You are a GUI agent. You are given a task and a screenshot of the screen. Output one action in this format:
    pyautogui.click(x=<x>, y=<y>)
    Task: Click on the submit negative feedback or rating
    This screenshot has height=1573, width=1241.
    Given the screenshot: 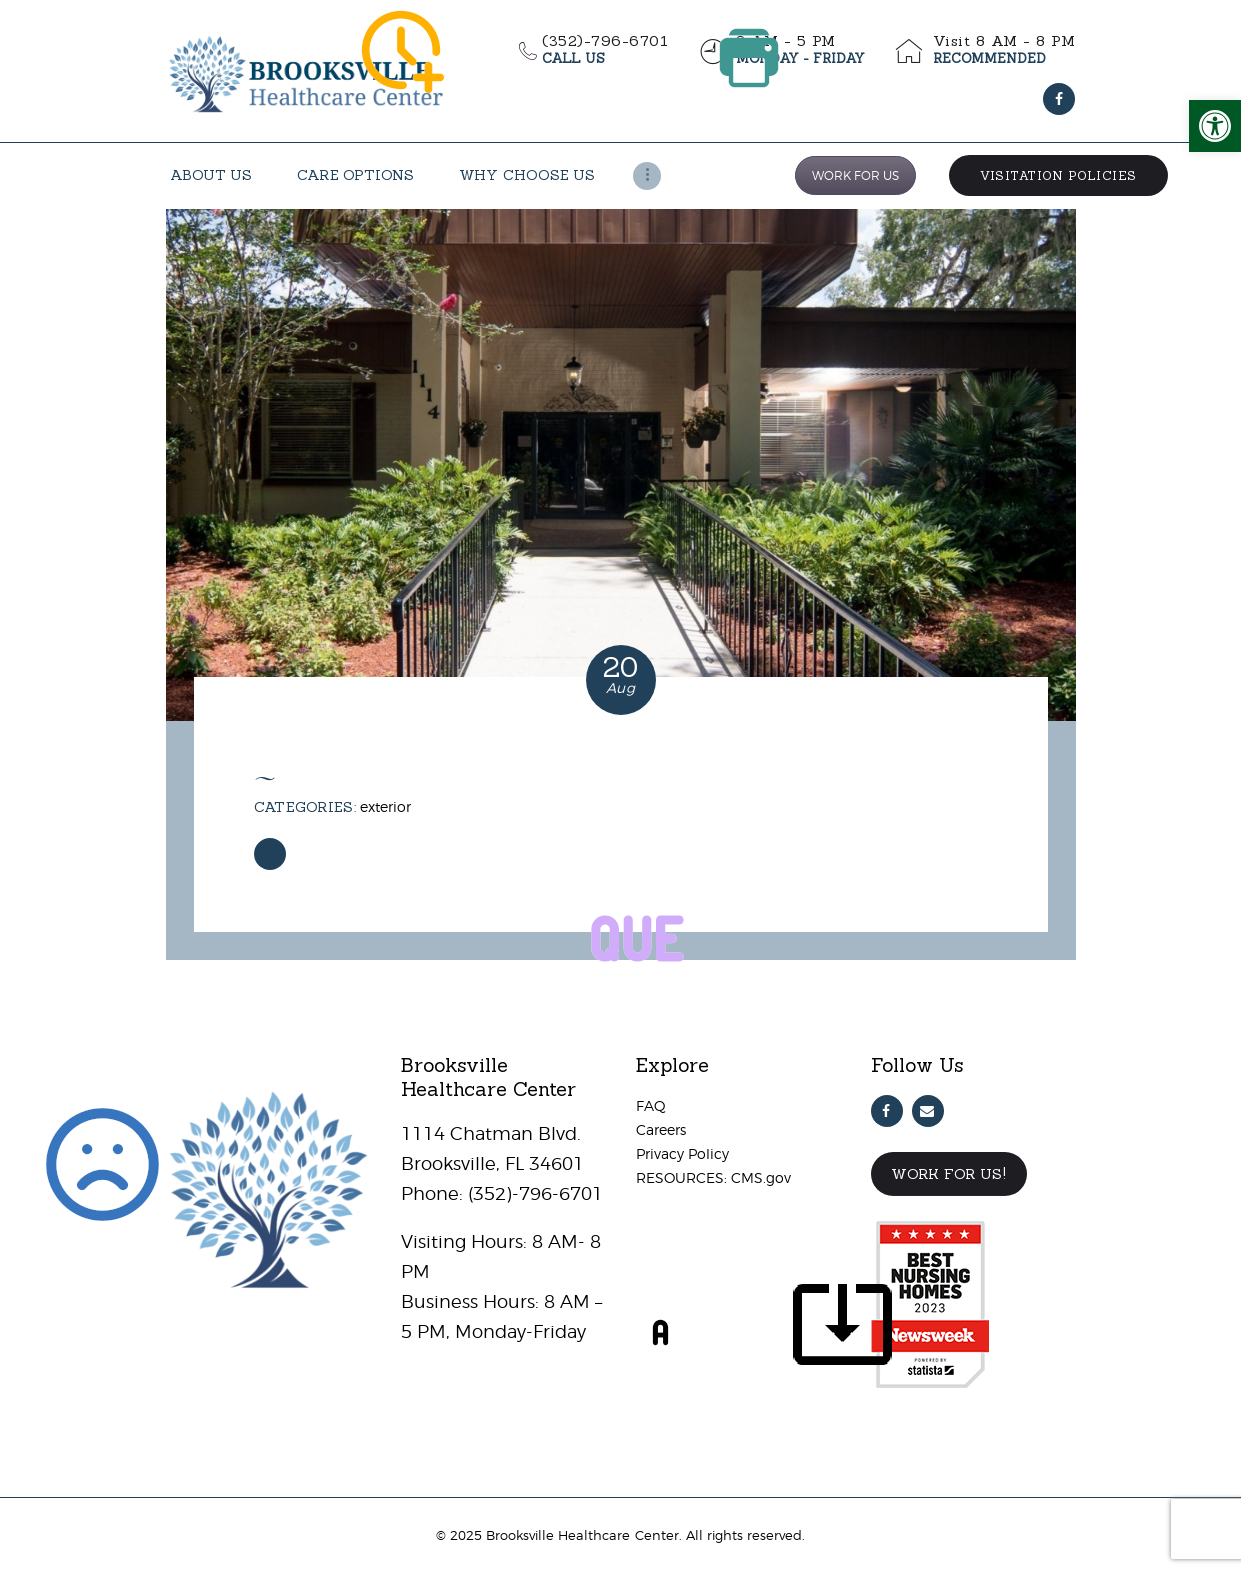 What is the action you would take?
    pyautogui.click(x=102, y=1164)
    